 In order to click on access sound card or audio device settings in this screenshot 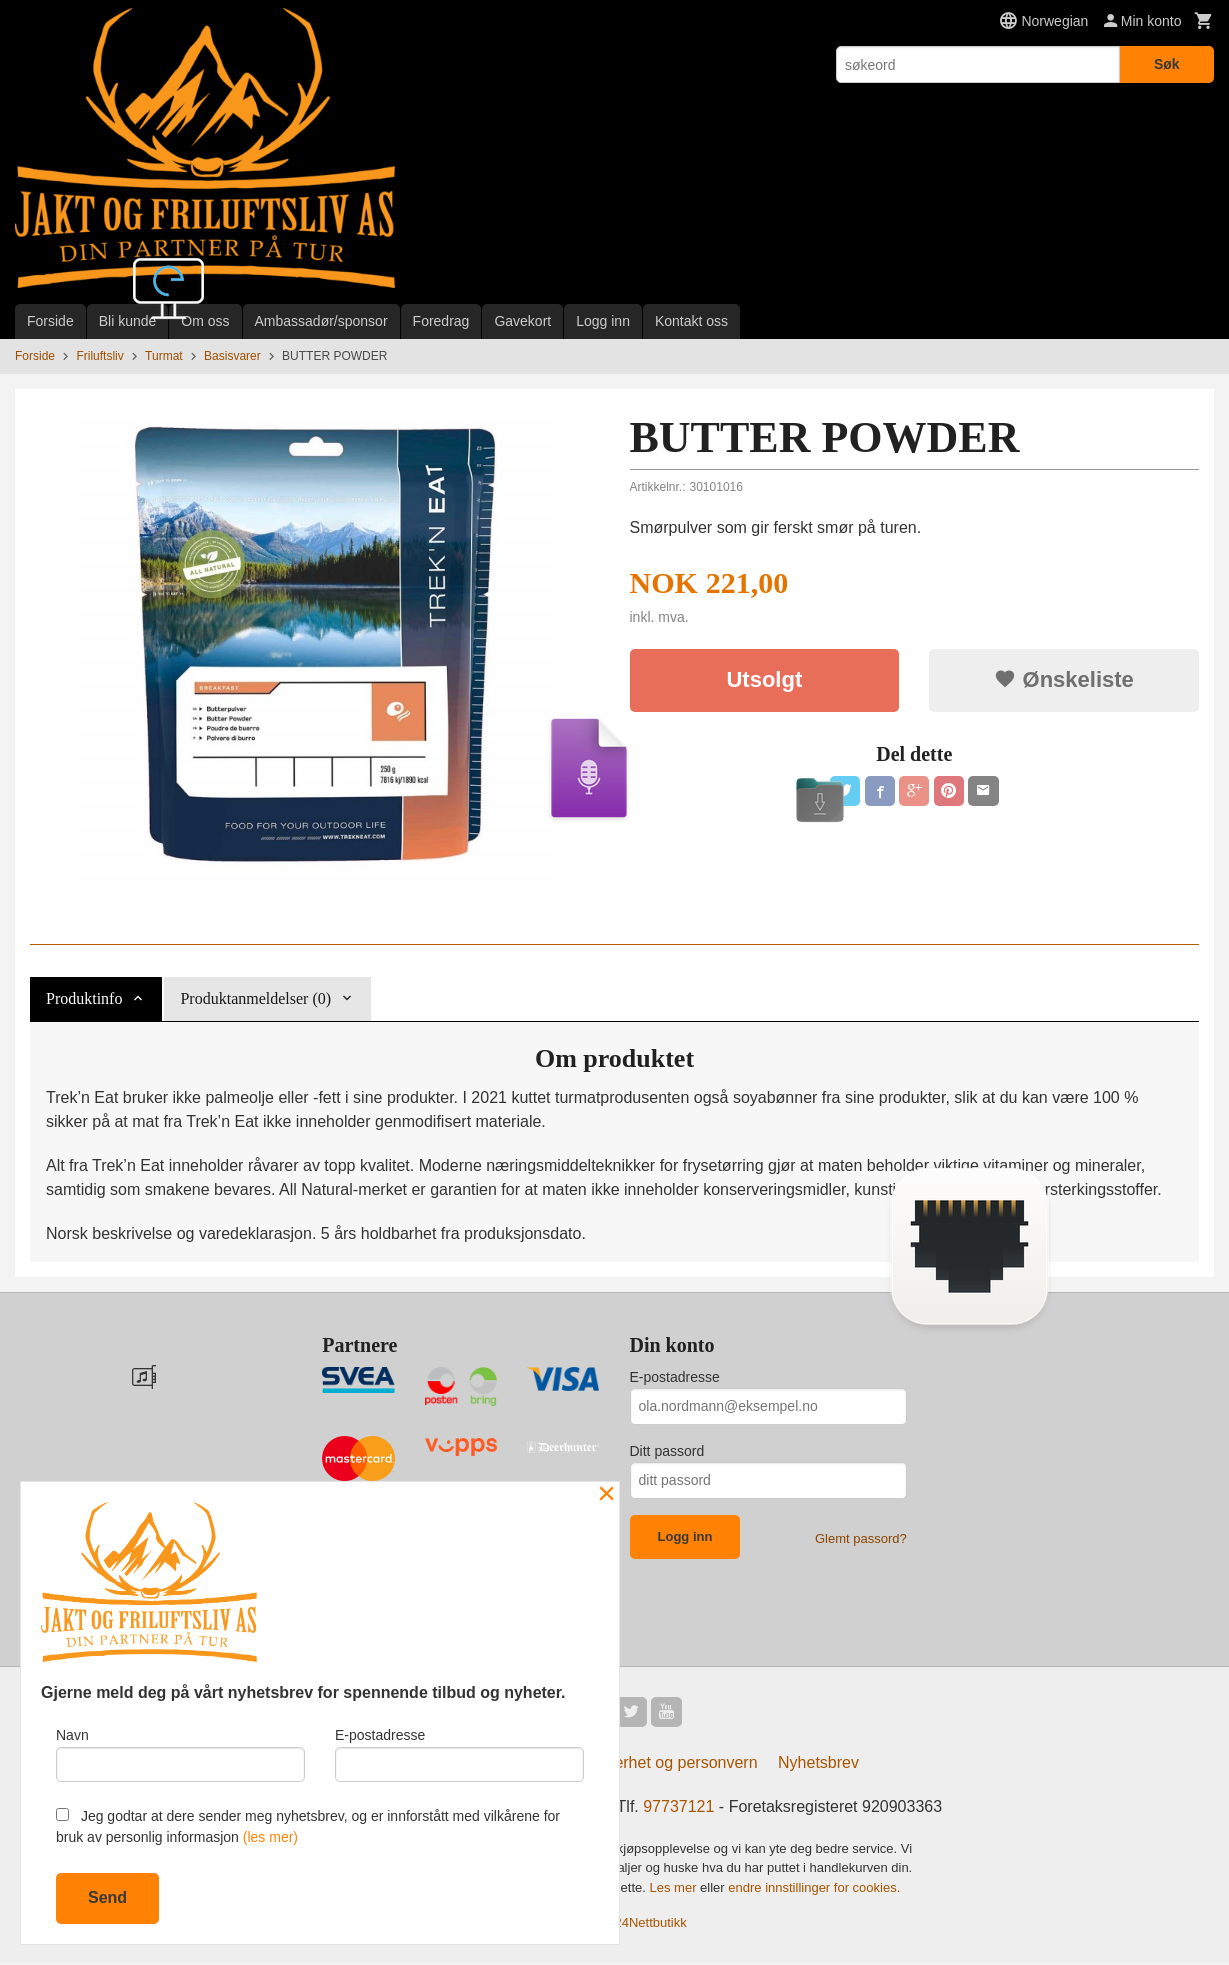, I will do `click(144, 1377)`.